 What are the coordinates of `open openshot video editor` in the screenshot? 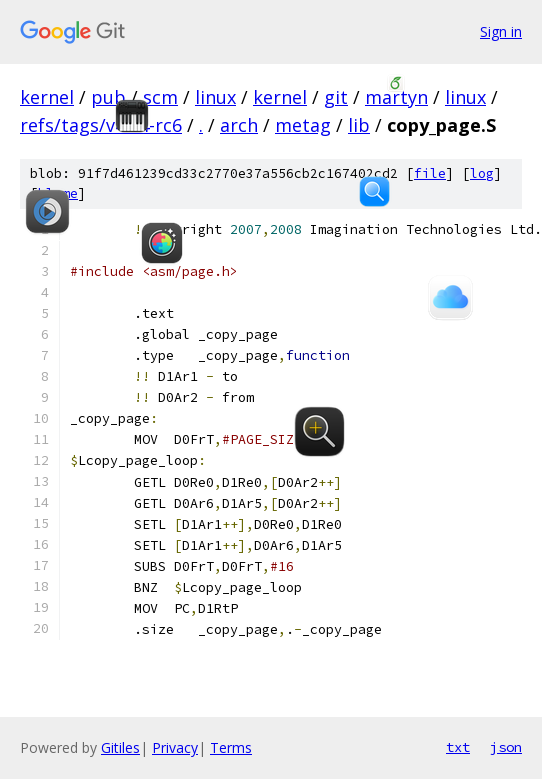 It's located at (47, 211).